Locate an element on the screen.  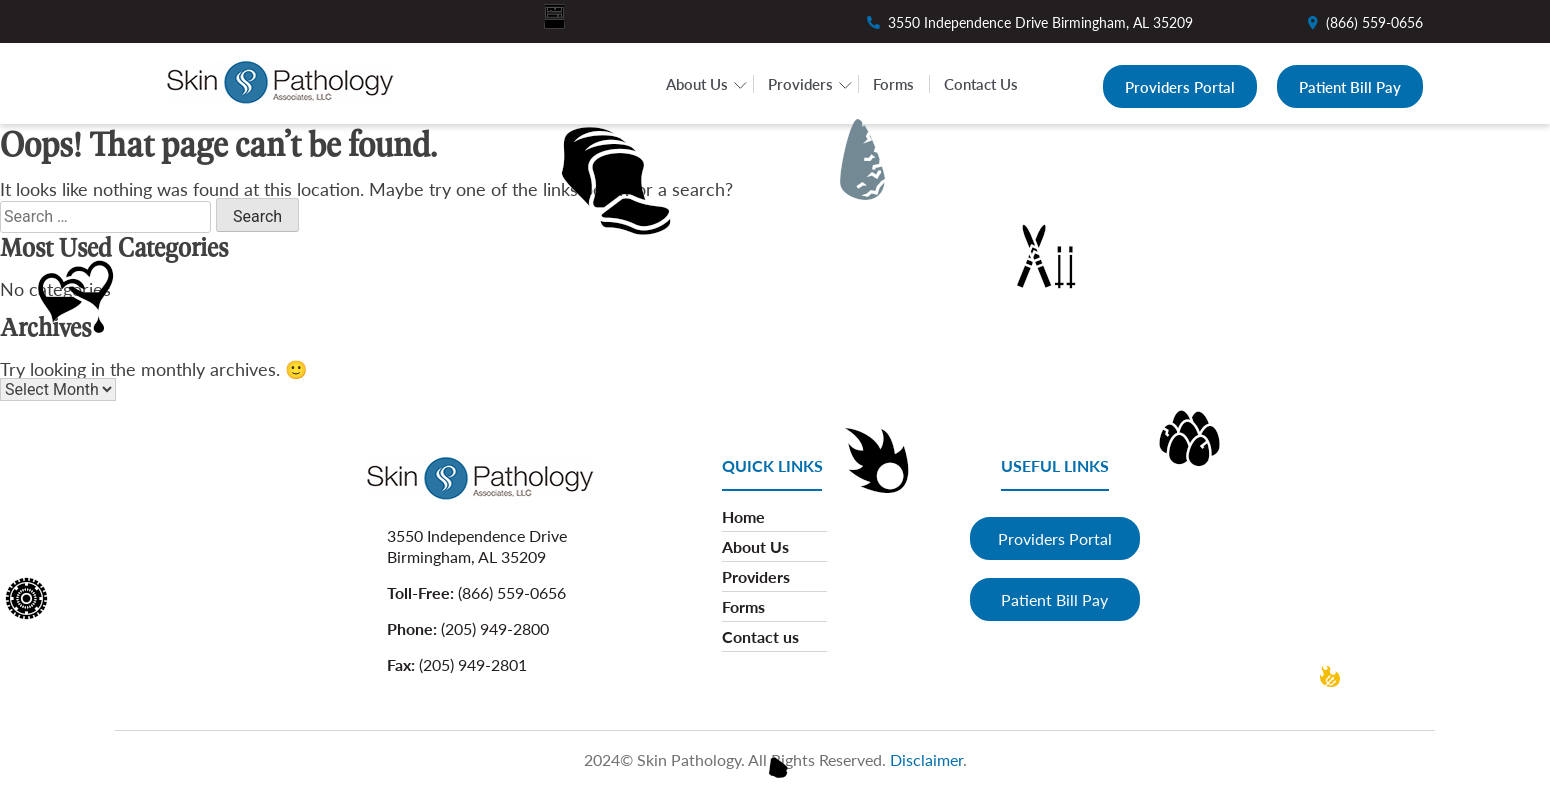
access bunker or shelter location is located at coordinates (554, 16).